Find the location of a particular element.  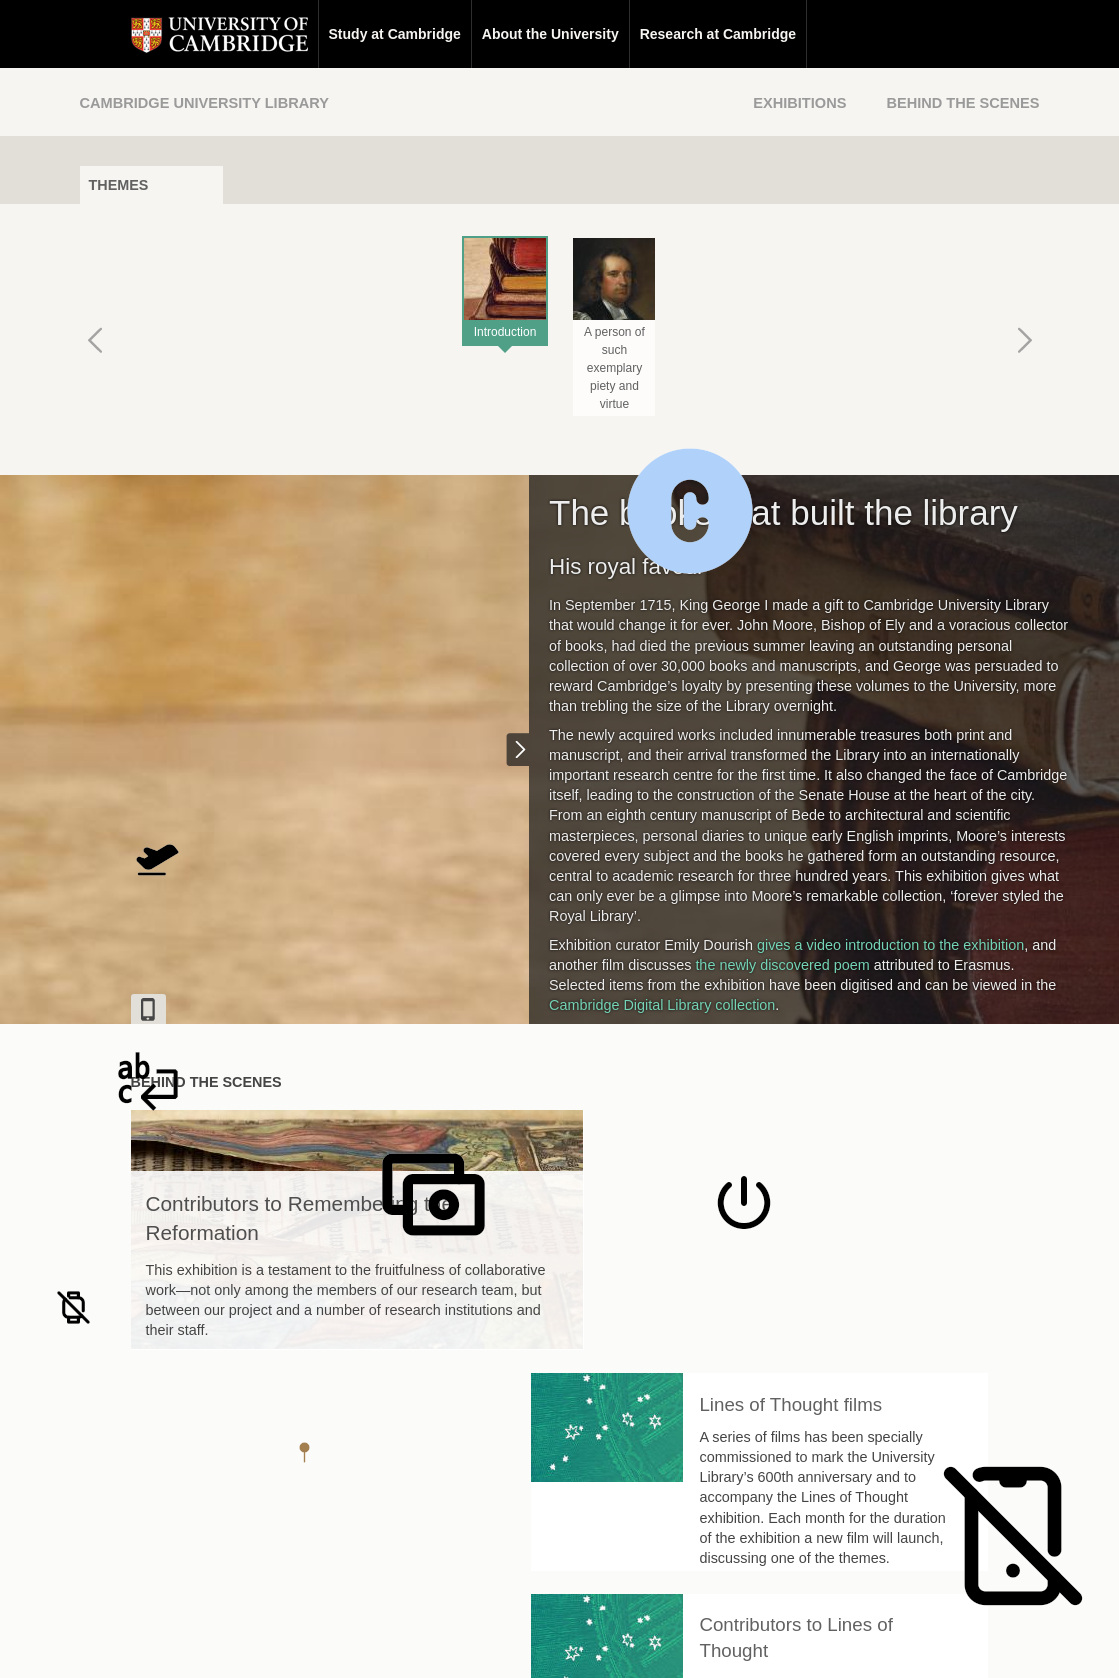

disable mobile device is located at coordinates (1013, 1536).